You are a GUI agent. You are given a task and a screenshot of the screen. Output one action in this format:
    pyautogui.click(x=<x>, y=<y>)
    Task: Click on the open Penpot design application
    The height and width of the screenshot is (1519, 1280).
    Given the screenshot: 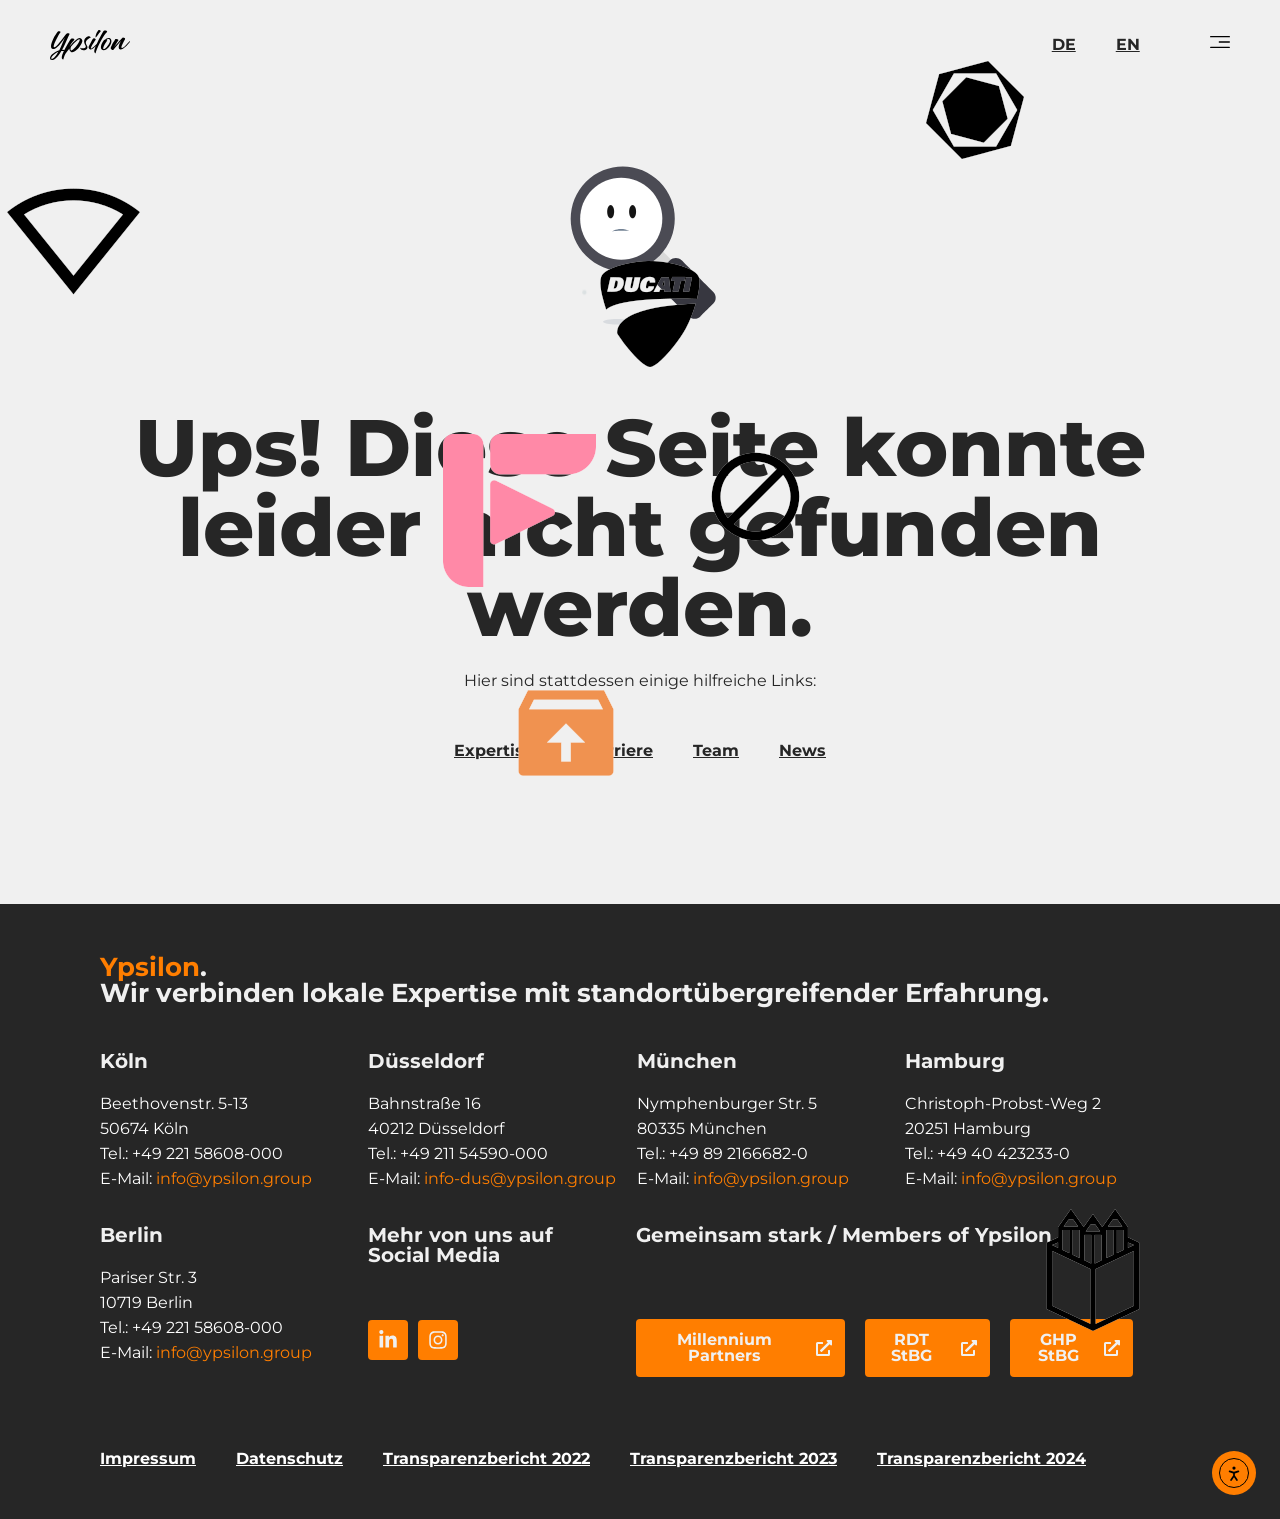 What is the action you would take?
    pyautogui.click(x=1093, y=1270)
    